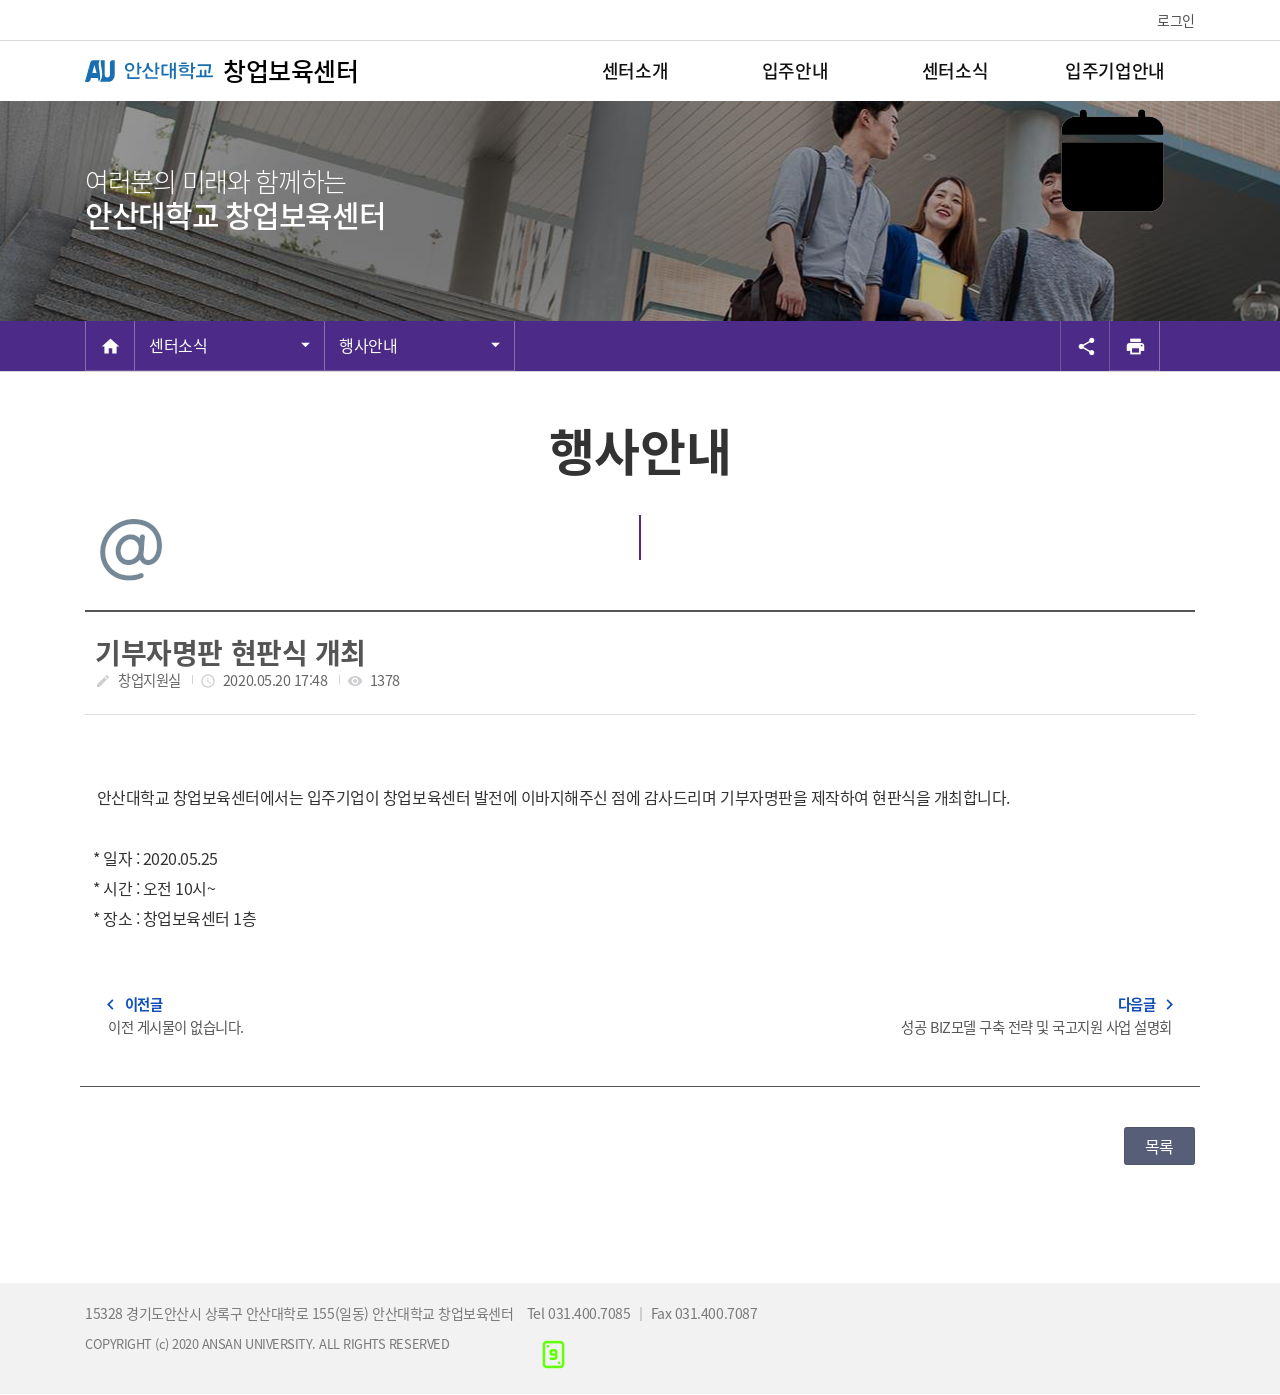 This screenshot has width=1280, height=1395. Describe the element at coordinates (553, 1354) in the screenshot. I see `play the 9 card in a card game` at that location.